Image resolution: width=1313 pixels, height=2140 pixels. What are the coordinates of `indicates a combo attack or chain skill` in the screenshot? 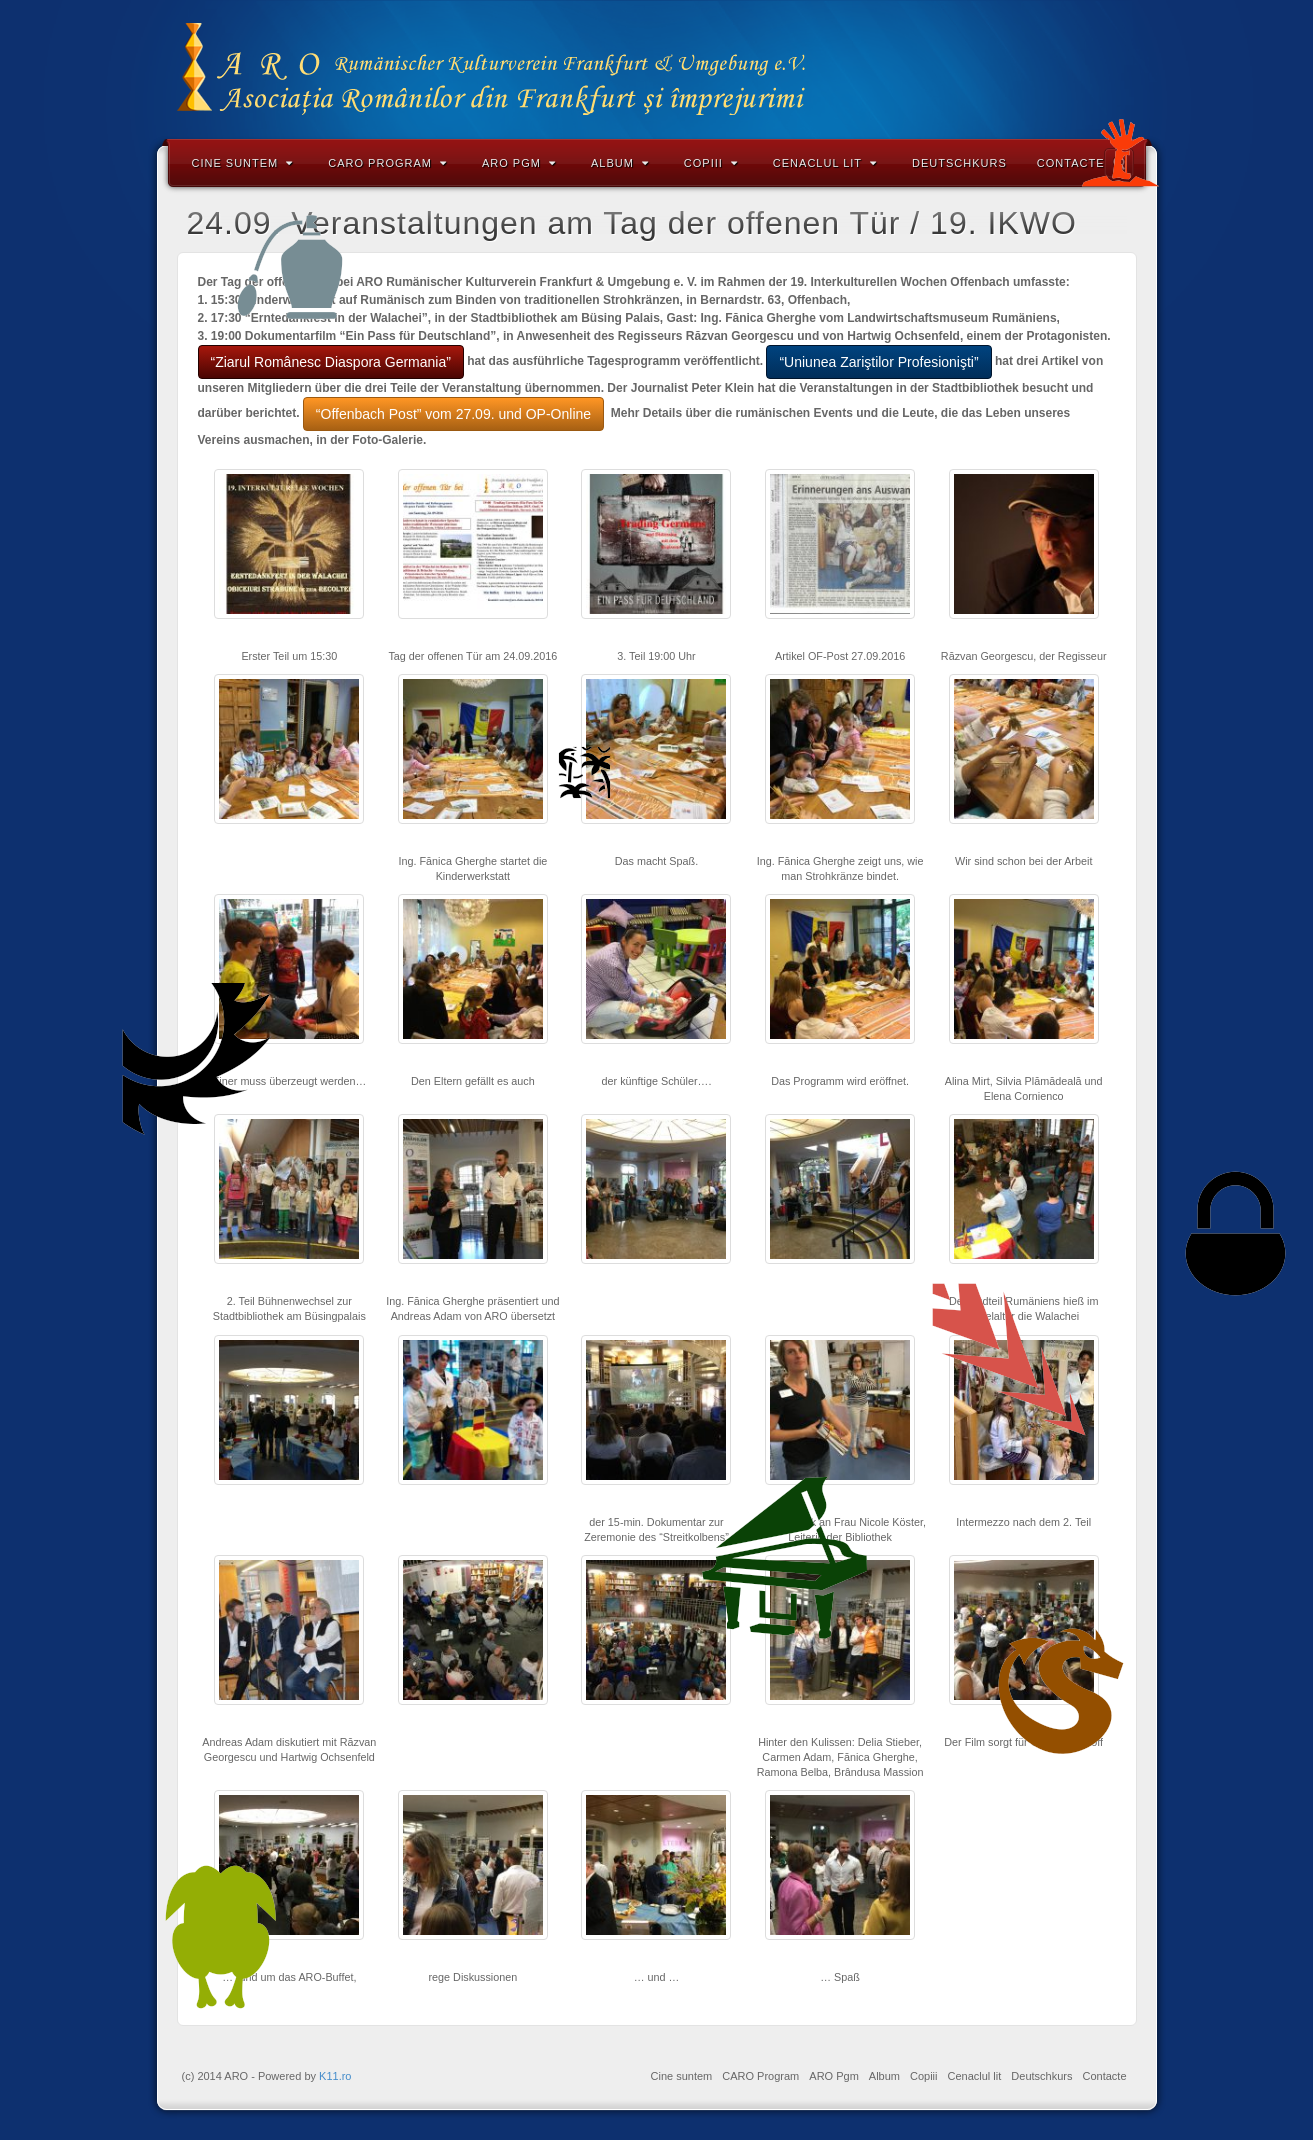 It's located at (1009, 1359).